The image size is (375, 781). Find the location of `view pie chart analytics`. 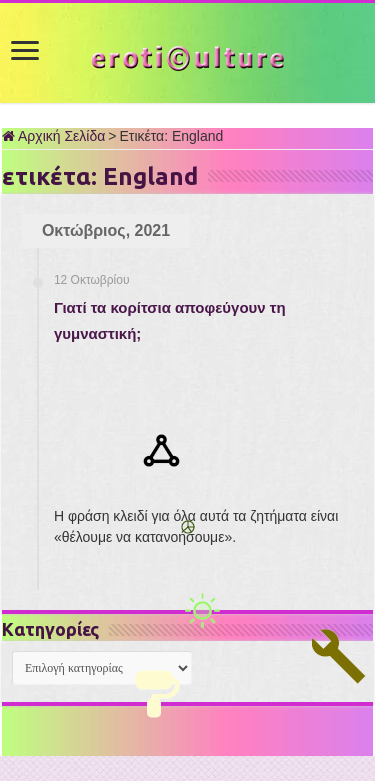

view pie chart analytics is located at coordinates (188, 527).